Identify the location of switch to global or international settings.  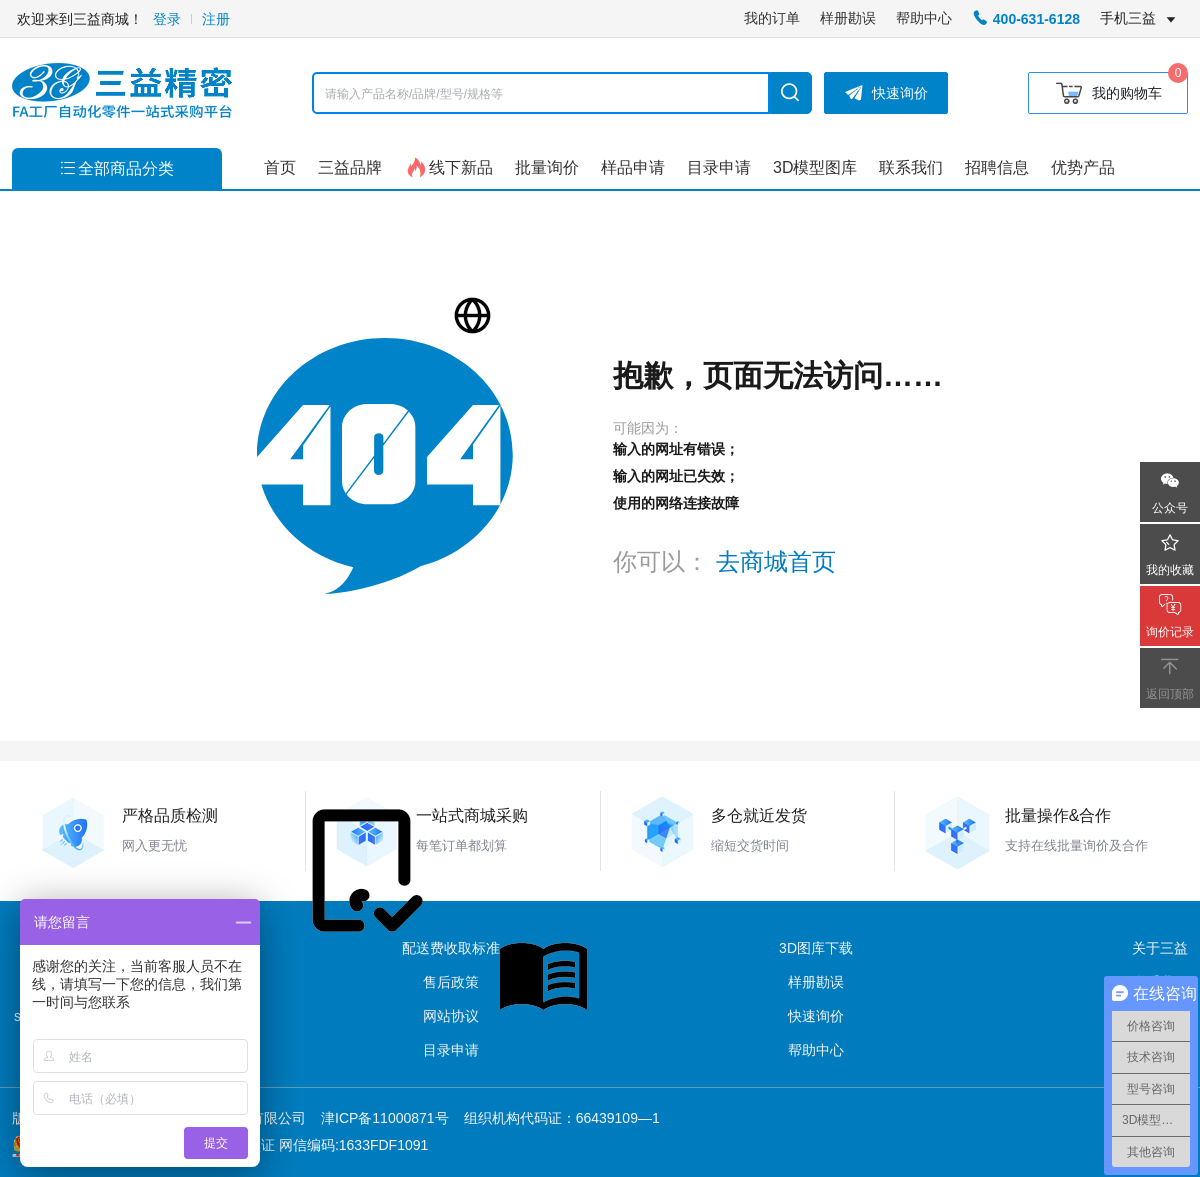
(472, 315).